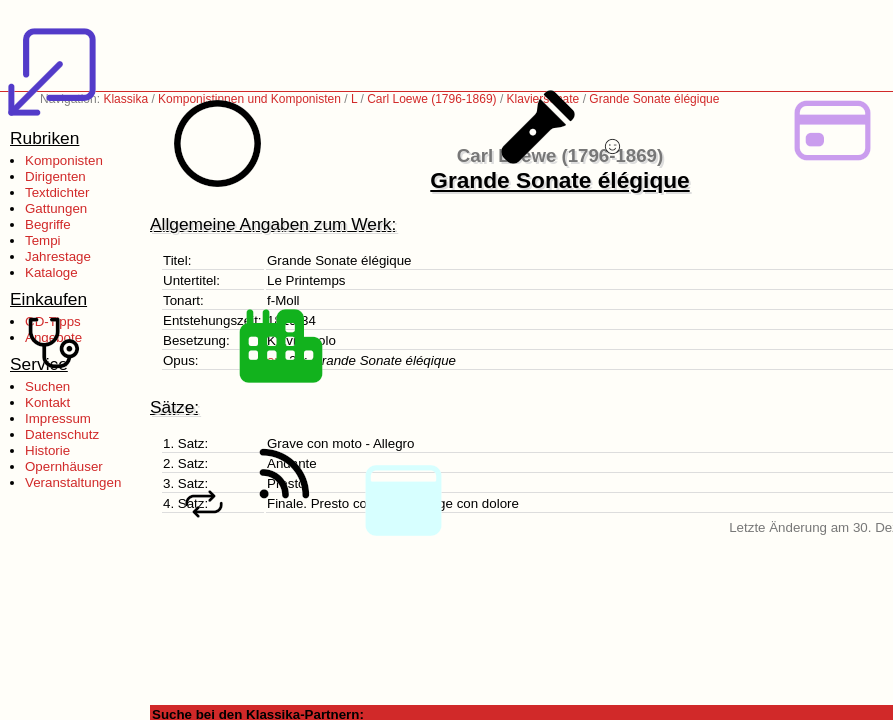 The height and width of the screenshot is (720, 893). I want to click on enable repeat mode for playback, so click(204, 504).